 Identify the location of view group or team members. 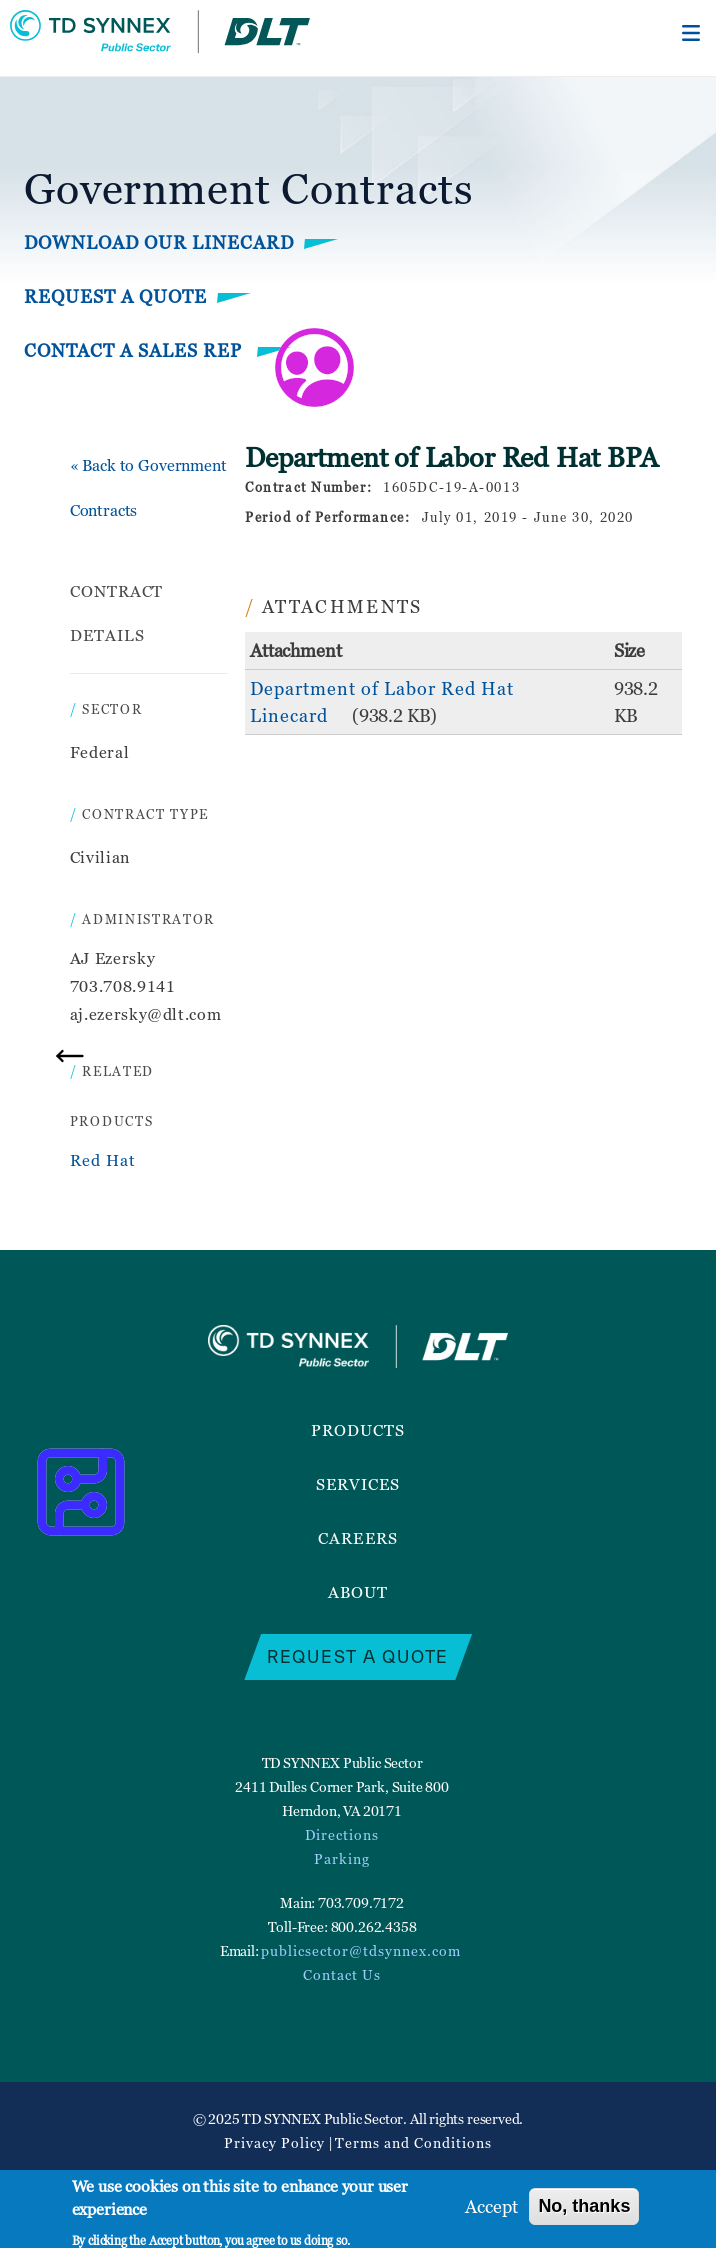
(314, 367).